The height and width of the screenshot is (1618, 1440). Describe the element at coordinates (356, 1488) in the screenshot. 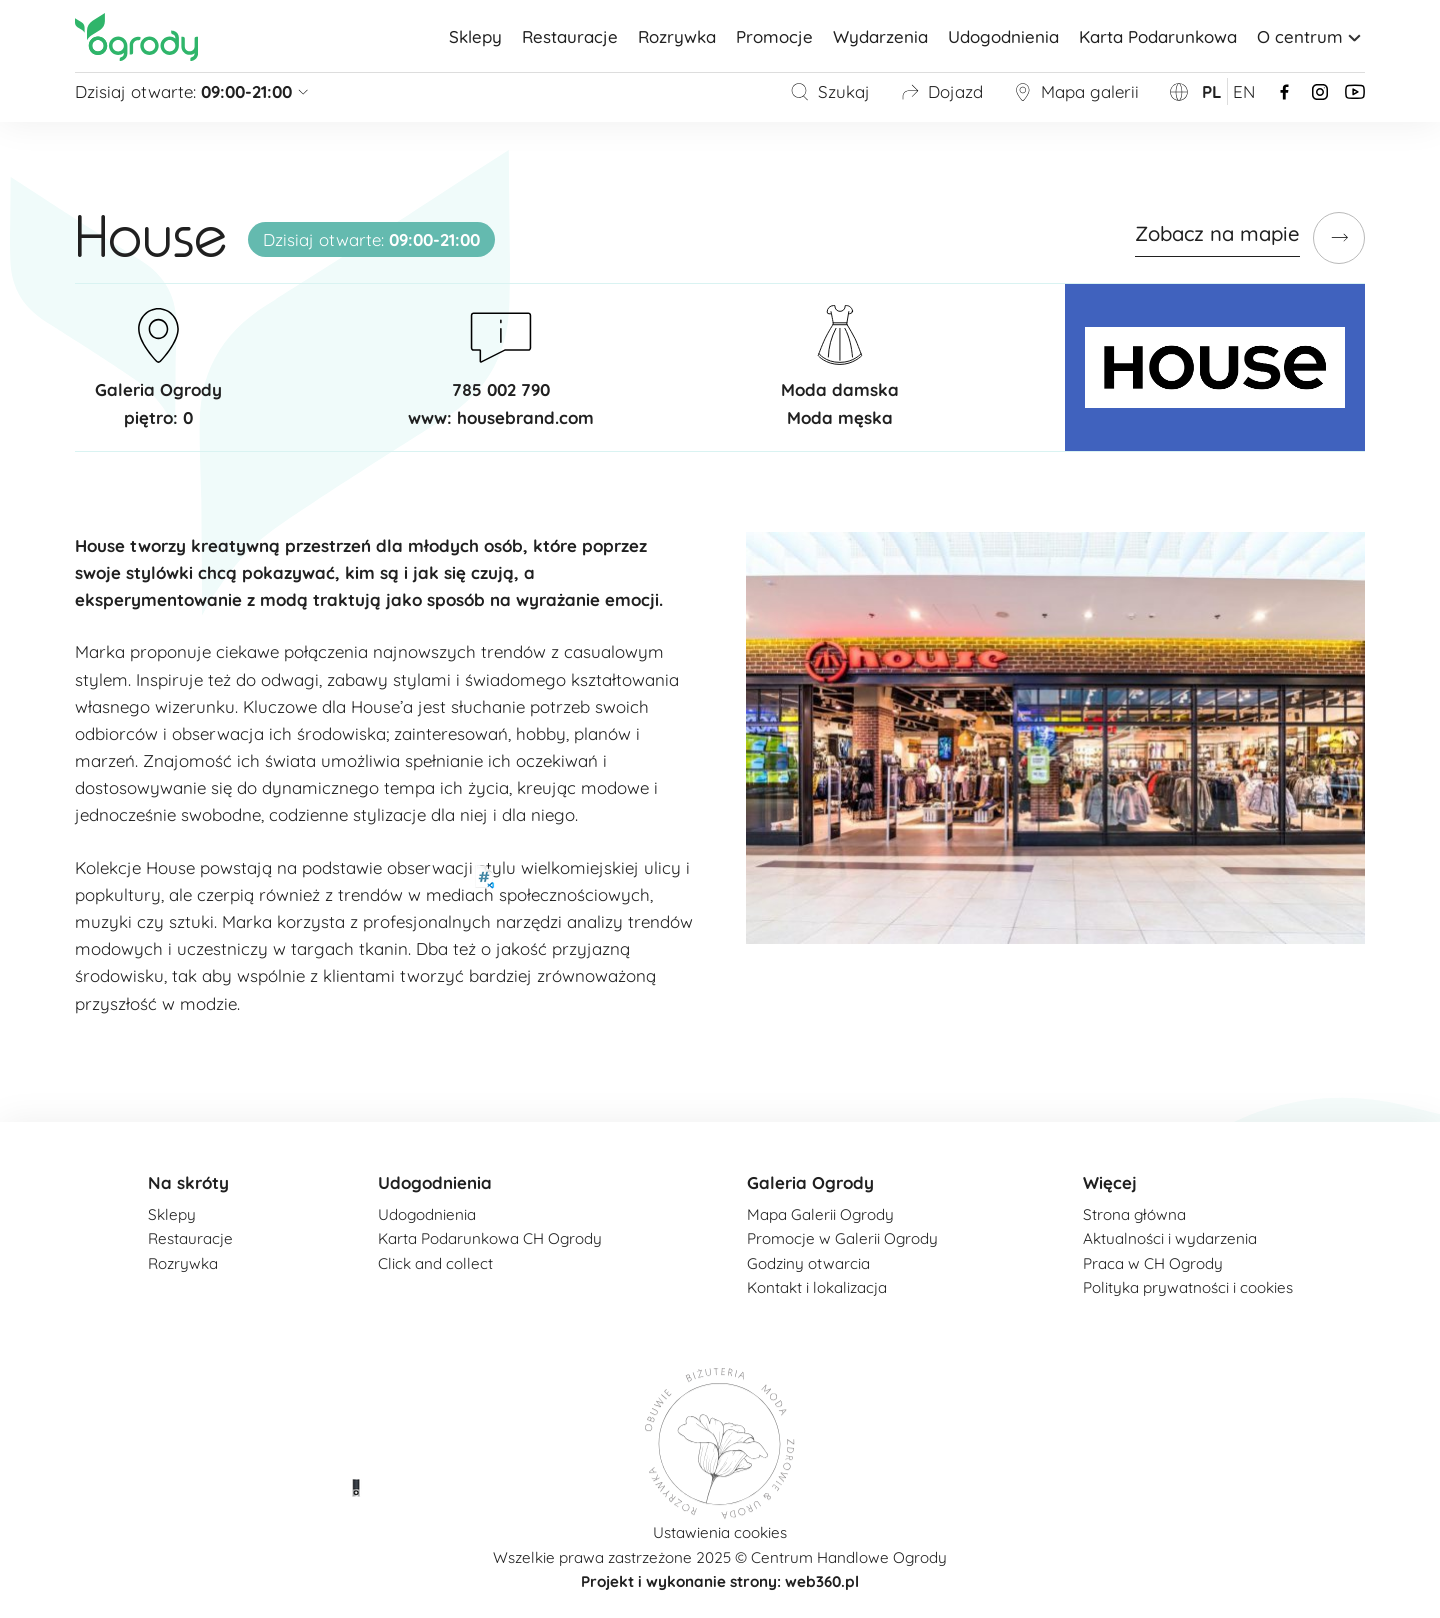

I see `iPod nano device in your connected devices` at that location.